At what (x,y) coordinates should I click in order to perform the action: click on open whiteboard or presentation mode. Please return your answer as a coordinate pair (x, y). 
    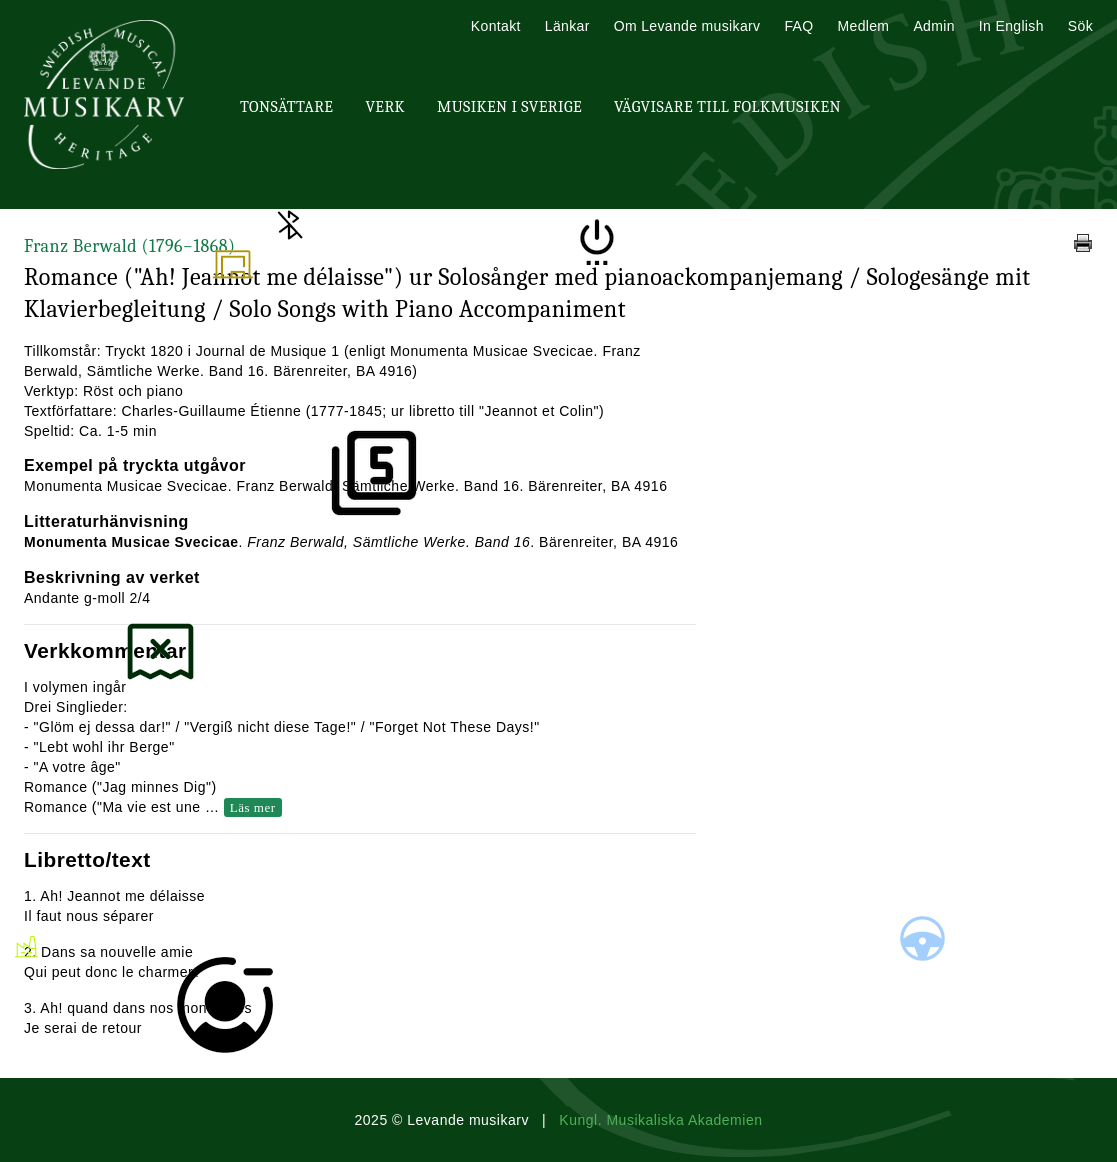
    Looking at the image, I should click on (233, 265).